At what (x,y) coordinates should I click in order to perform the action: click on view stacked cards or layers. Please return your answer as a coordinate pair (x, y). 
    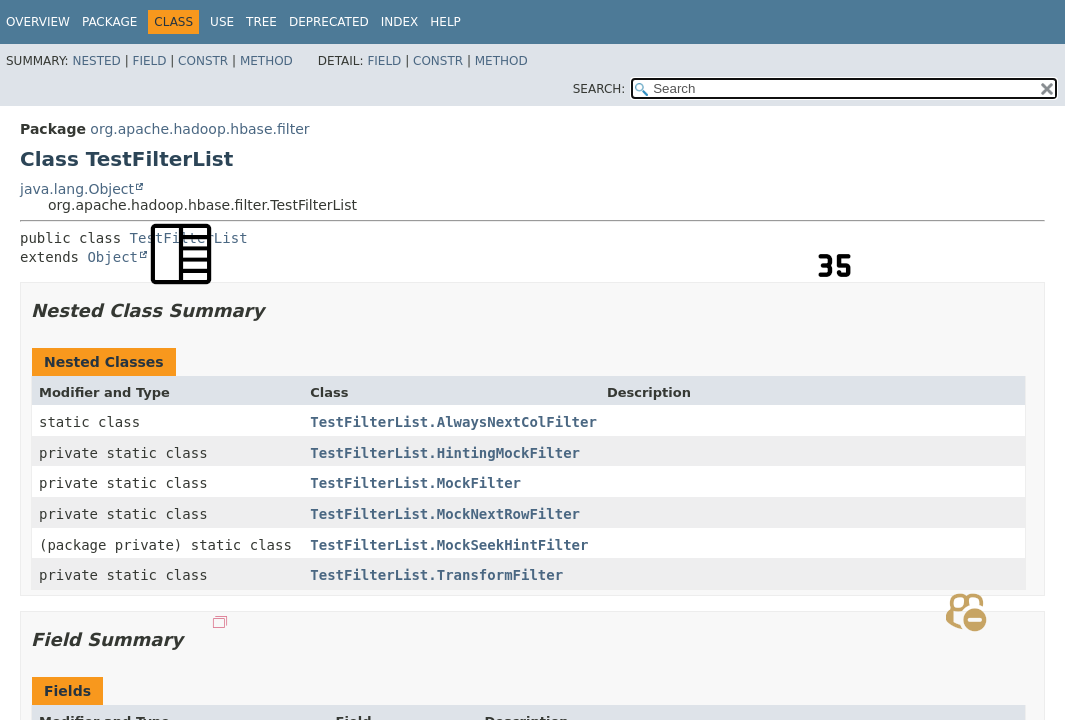
    Looking at the image, I should click on (220, 622).